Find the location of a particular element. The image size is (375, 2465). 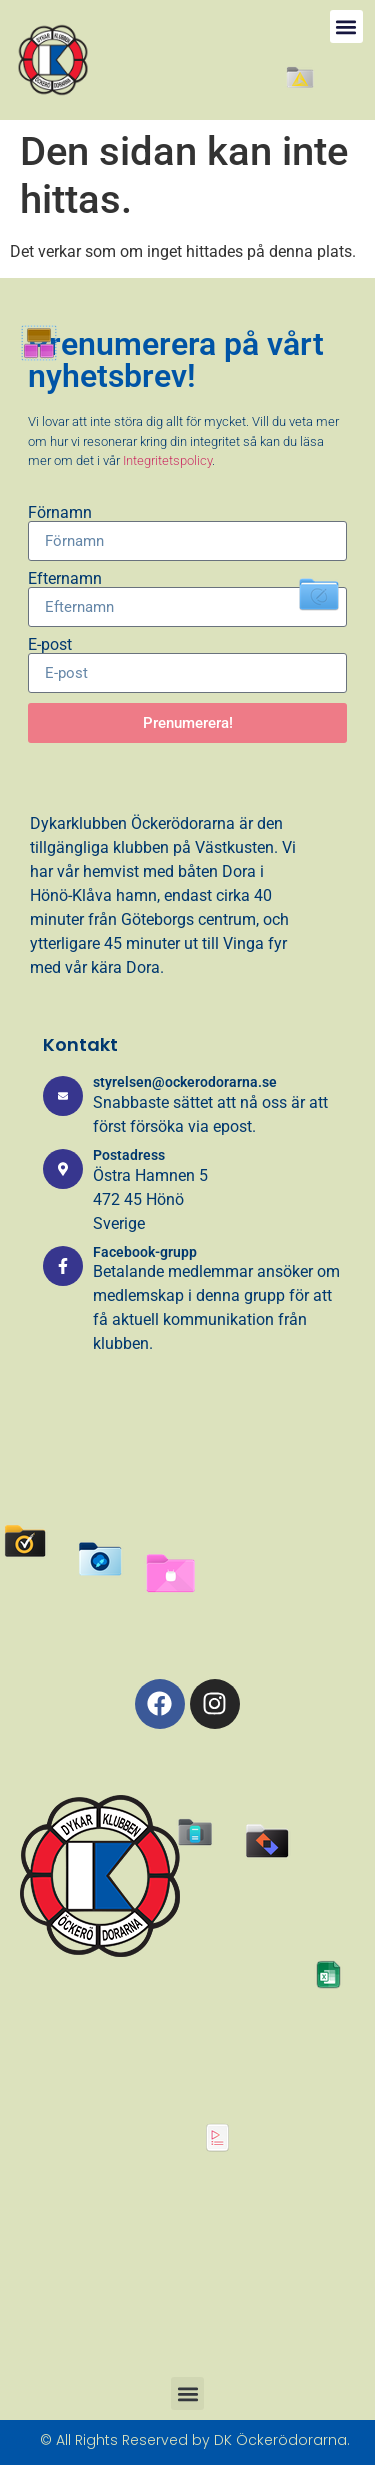

open a microsoft excel spreadsheet file is located at coordinates (328, 1974).